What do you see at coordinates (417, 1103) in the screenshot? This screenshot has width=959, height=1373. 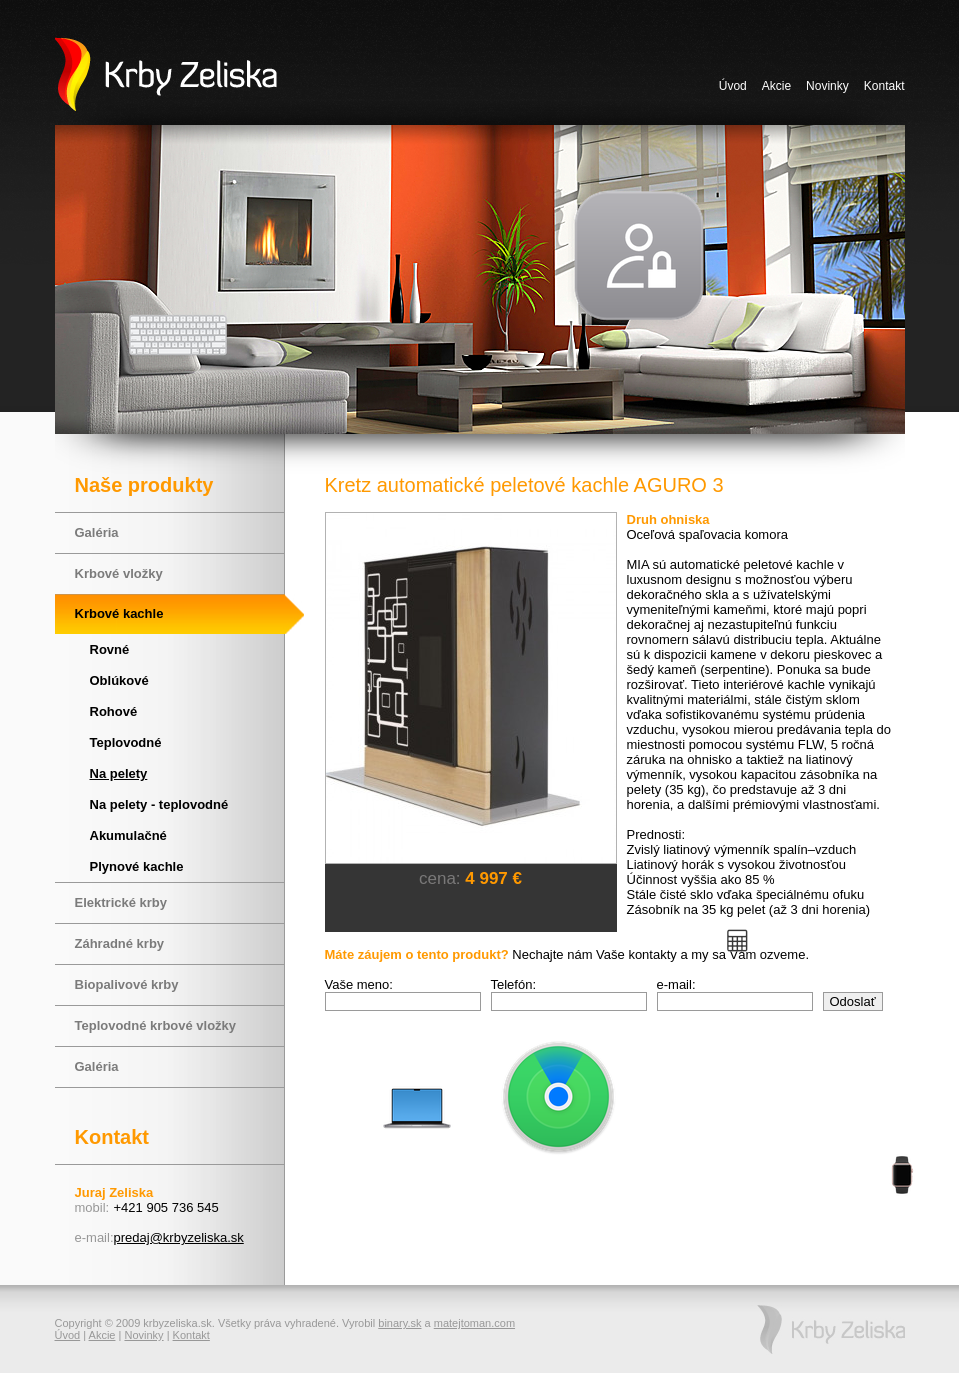 I see `represents this macbook pro device in system settings` at bounding box center [417, 1103].